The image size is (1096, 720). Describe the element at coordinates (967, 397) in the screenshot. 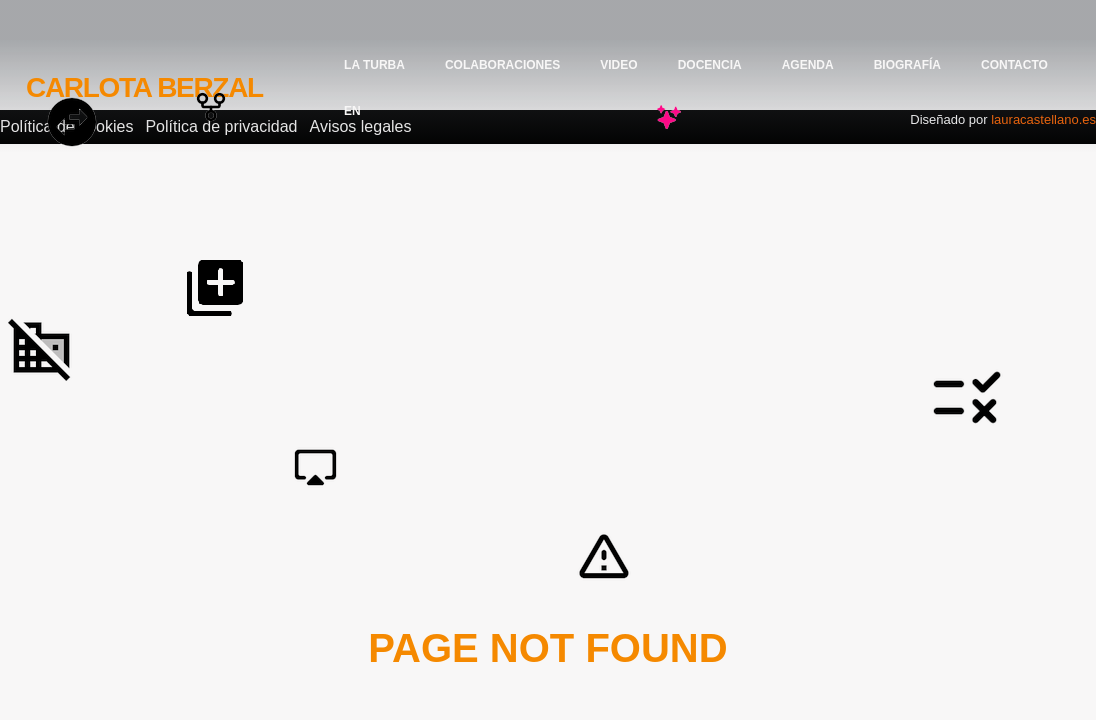

I see `review items with pass/fail status` at that location.